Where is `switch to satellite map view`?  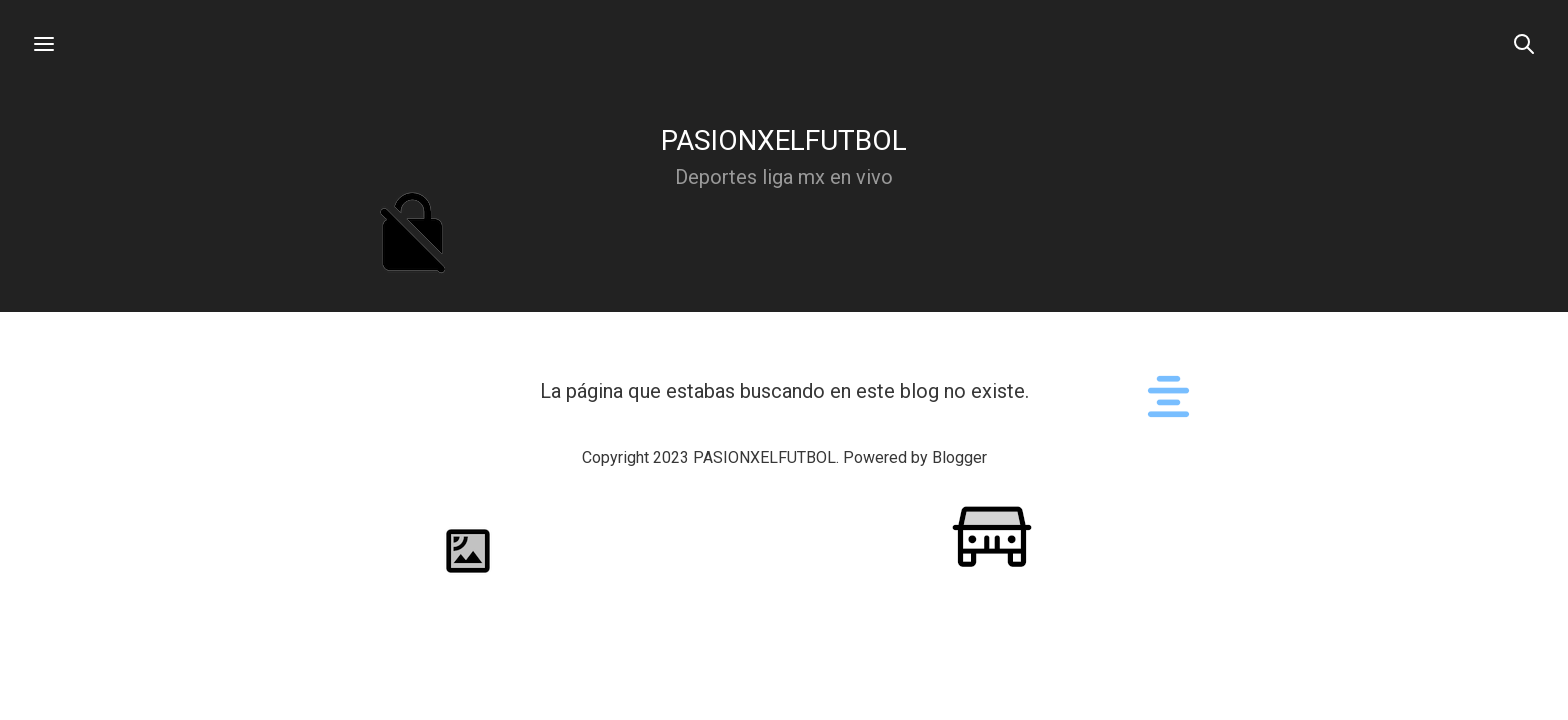 switch to satellite map view is located at coordinates (468, 551).